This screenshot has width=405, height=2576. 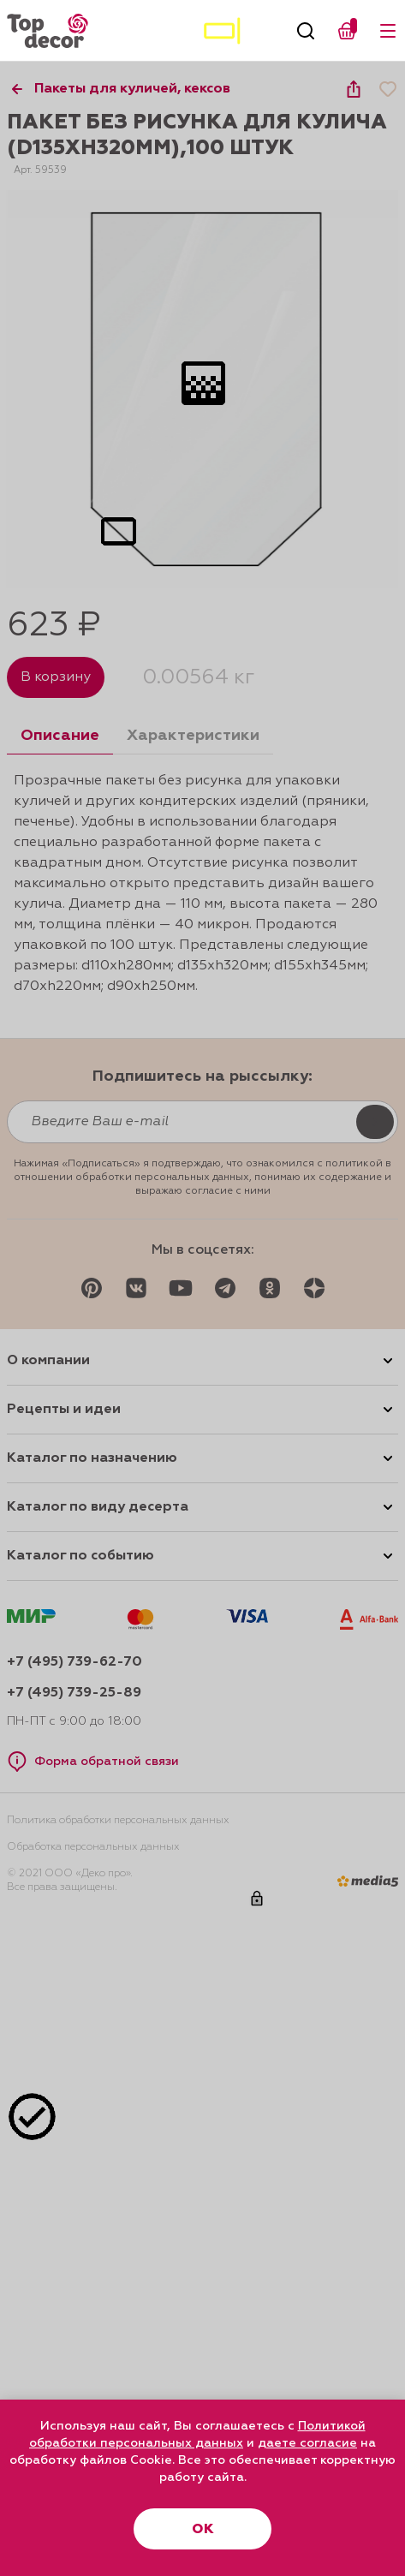 What do you see at coordinates (223, 31) in the screenshot?
I see `align content to the right` at bounding box center [223, 31].